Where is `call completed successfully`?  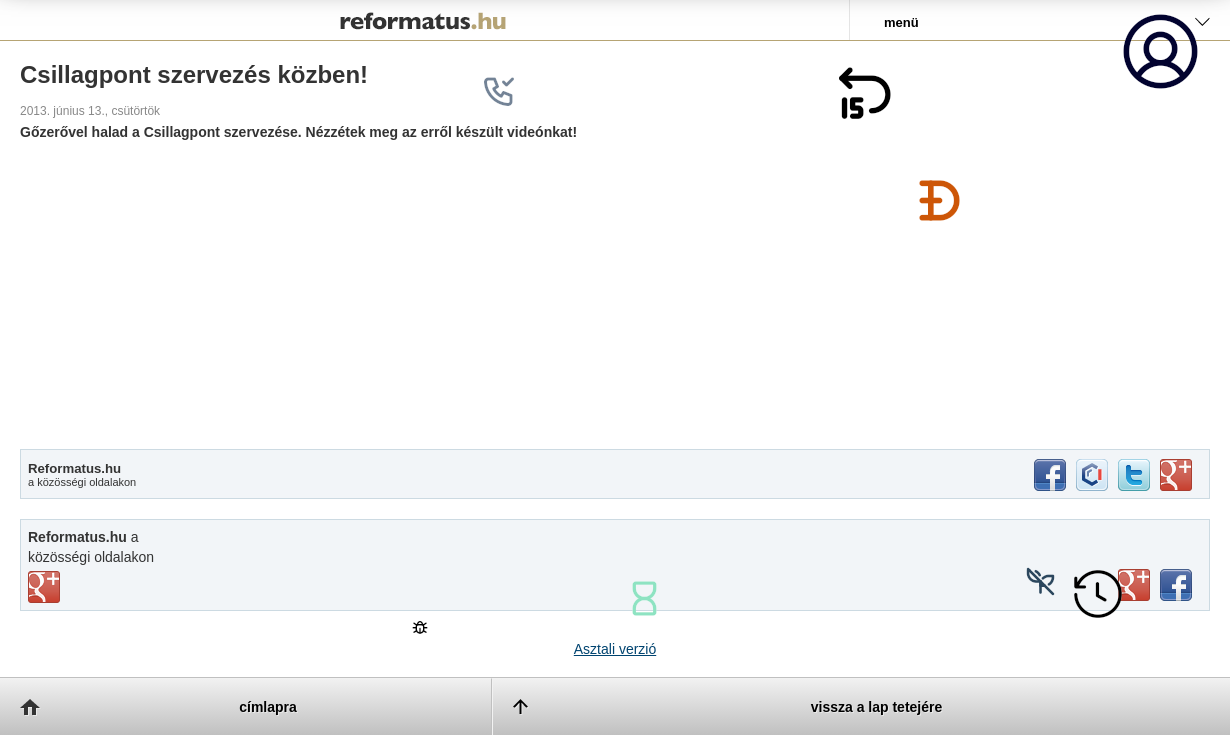 call completed successfully is located at coordinates (499, 91).